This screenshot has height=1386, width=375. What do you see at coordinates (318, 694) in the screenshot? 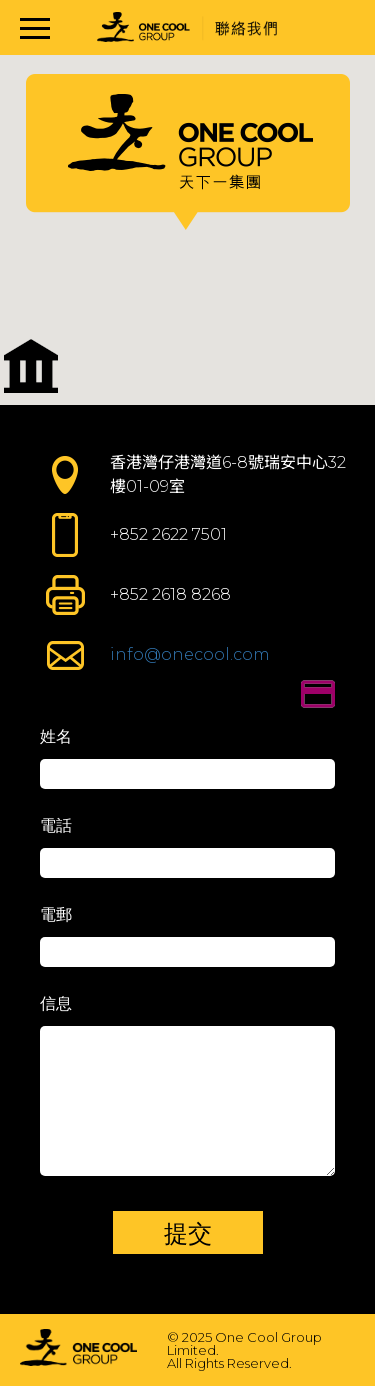
I see `manage payment methods` at bounding box center [318, 694].